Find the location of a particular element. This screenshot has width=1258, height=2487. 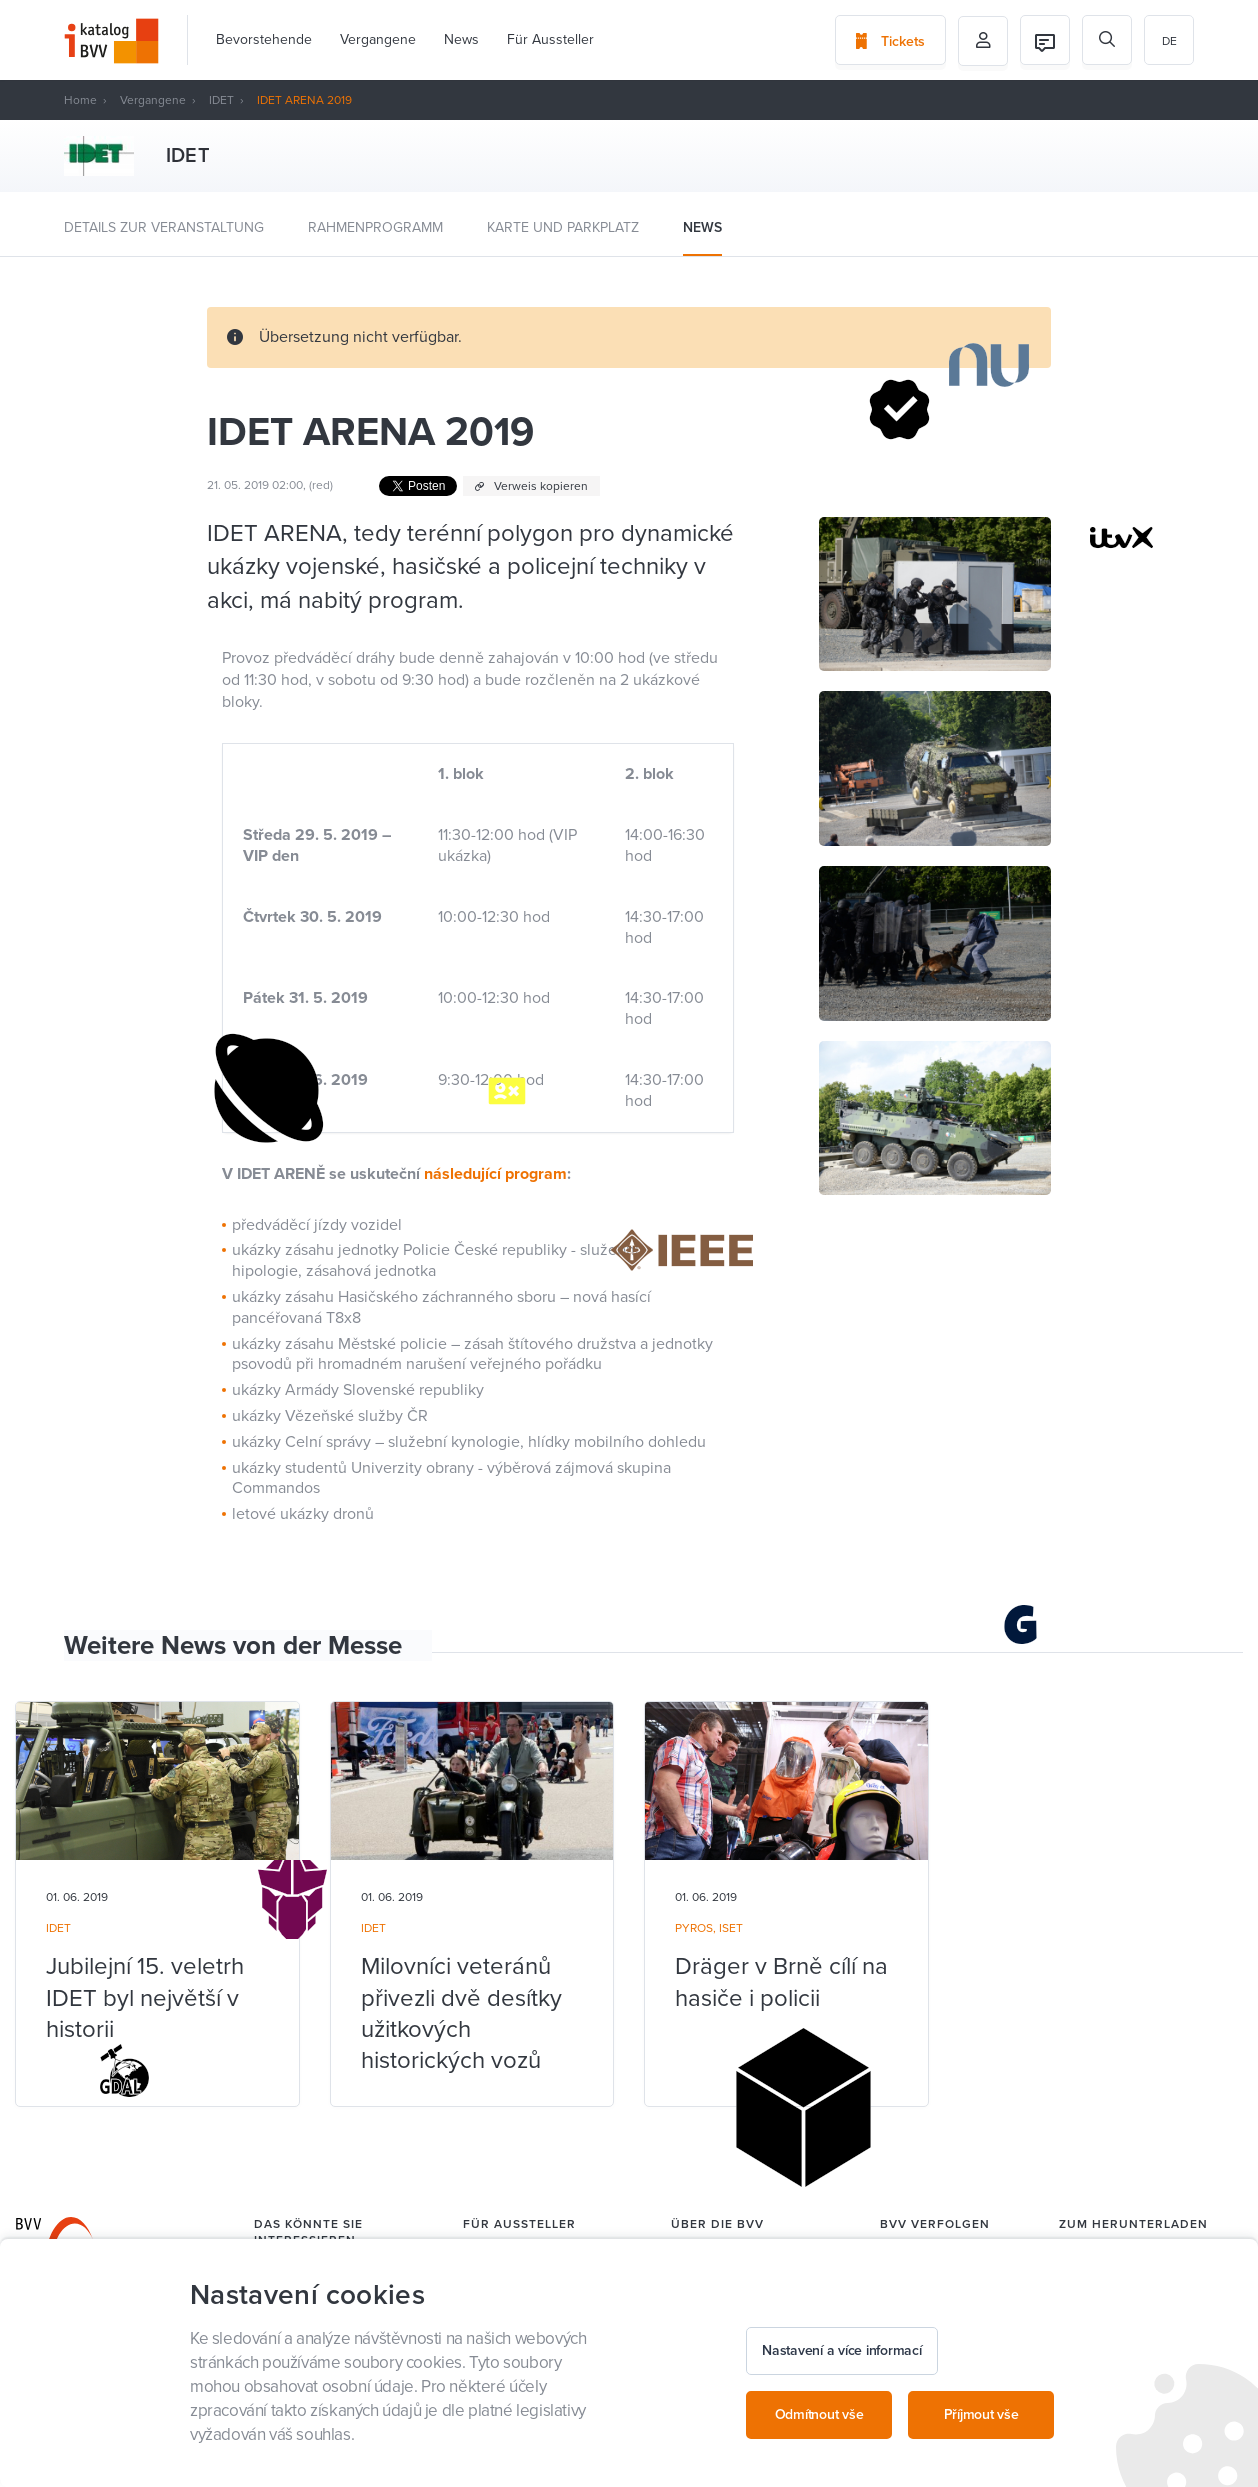

open the Nubank app is located at coordinates (989, 365).